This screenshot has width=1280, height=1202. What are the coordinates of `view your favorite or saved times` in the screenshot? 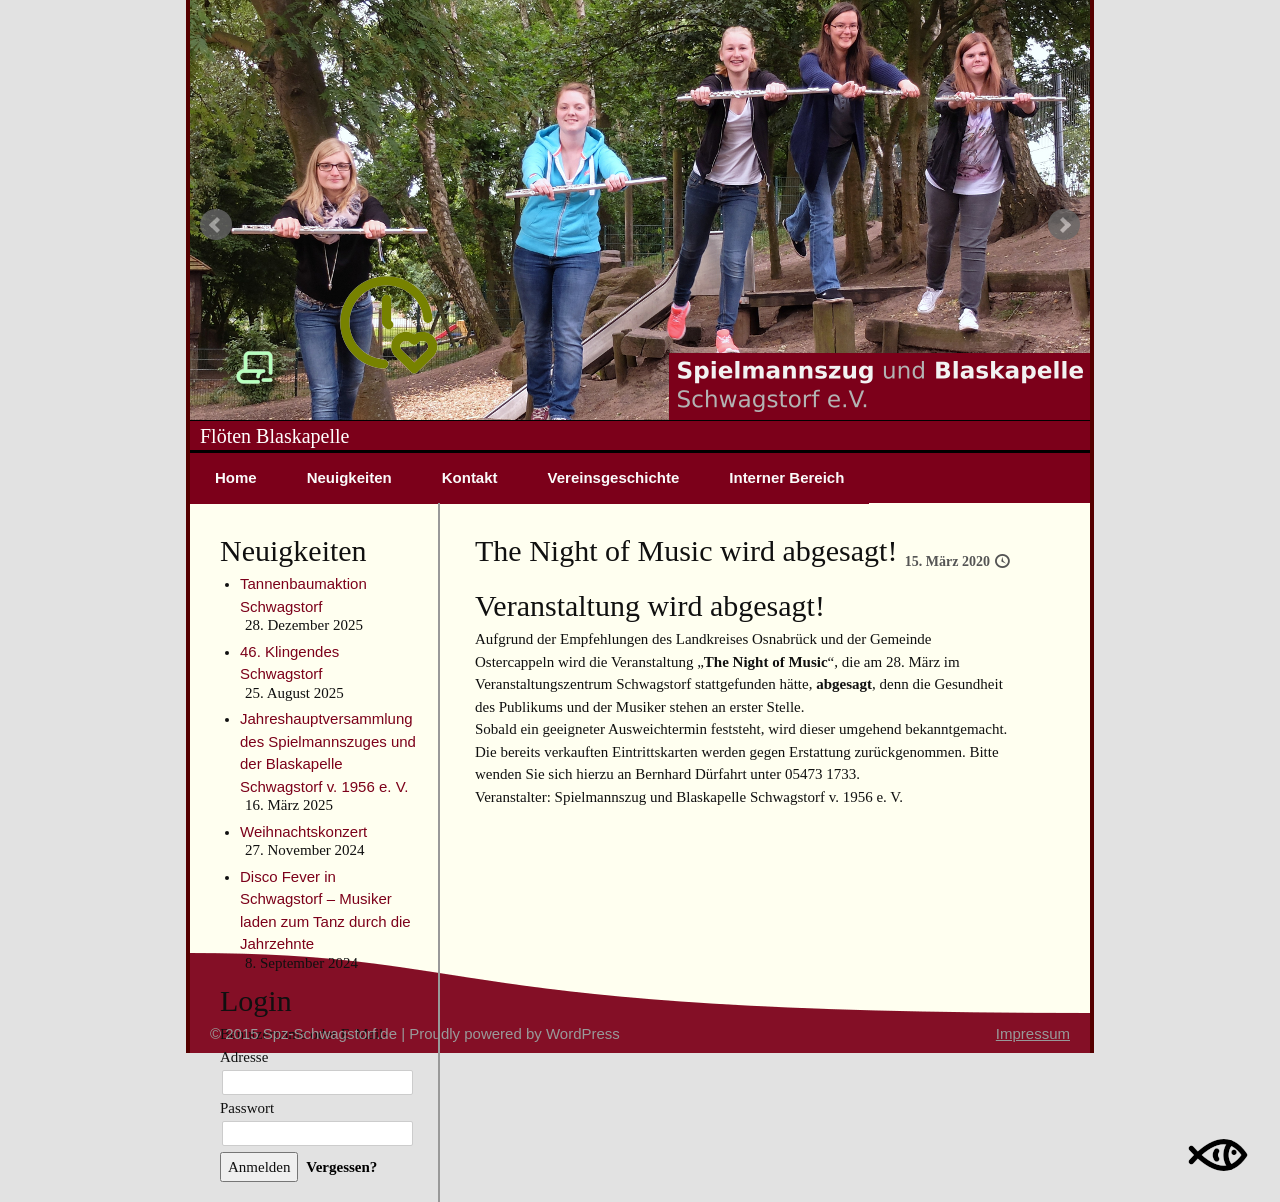 It's located at (386, 322).